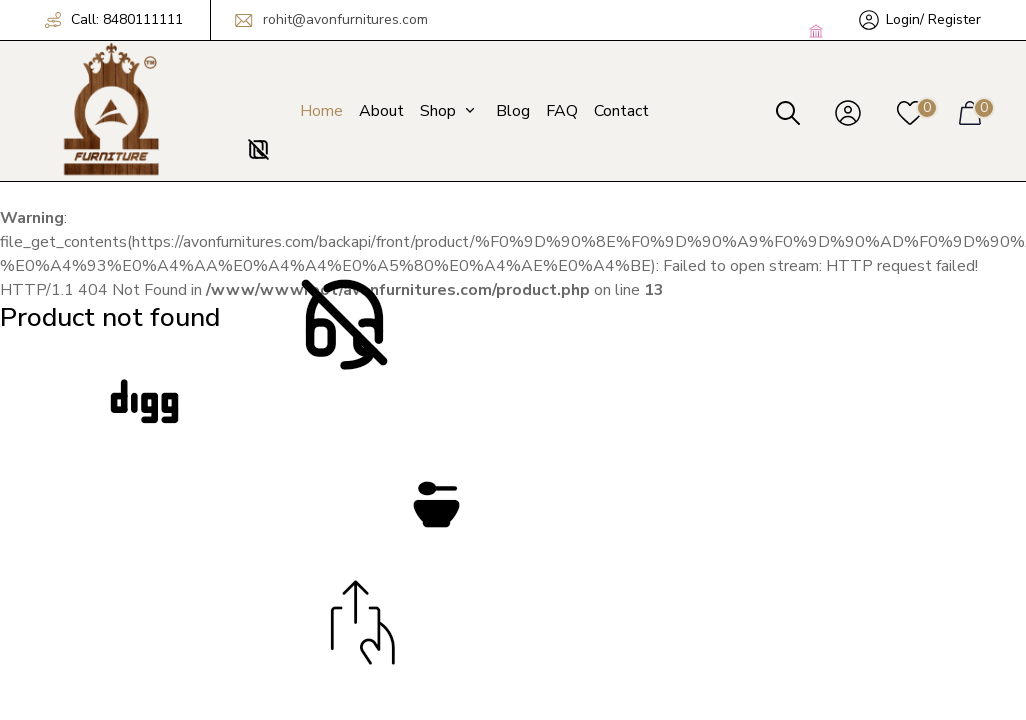  I want to click on access food or dining options, so click(436, 504).